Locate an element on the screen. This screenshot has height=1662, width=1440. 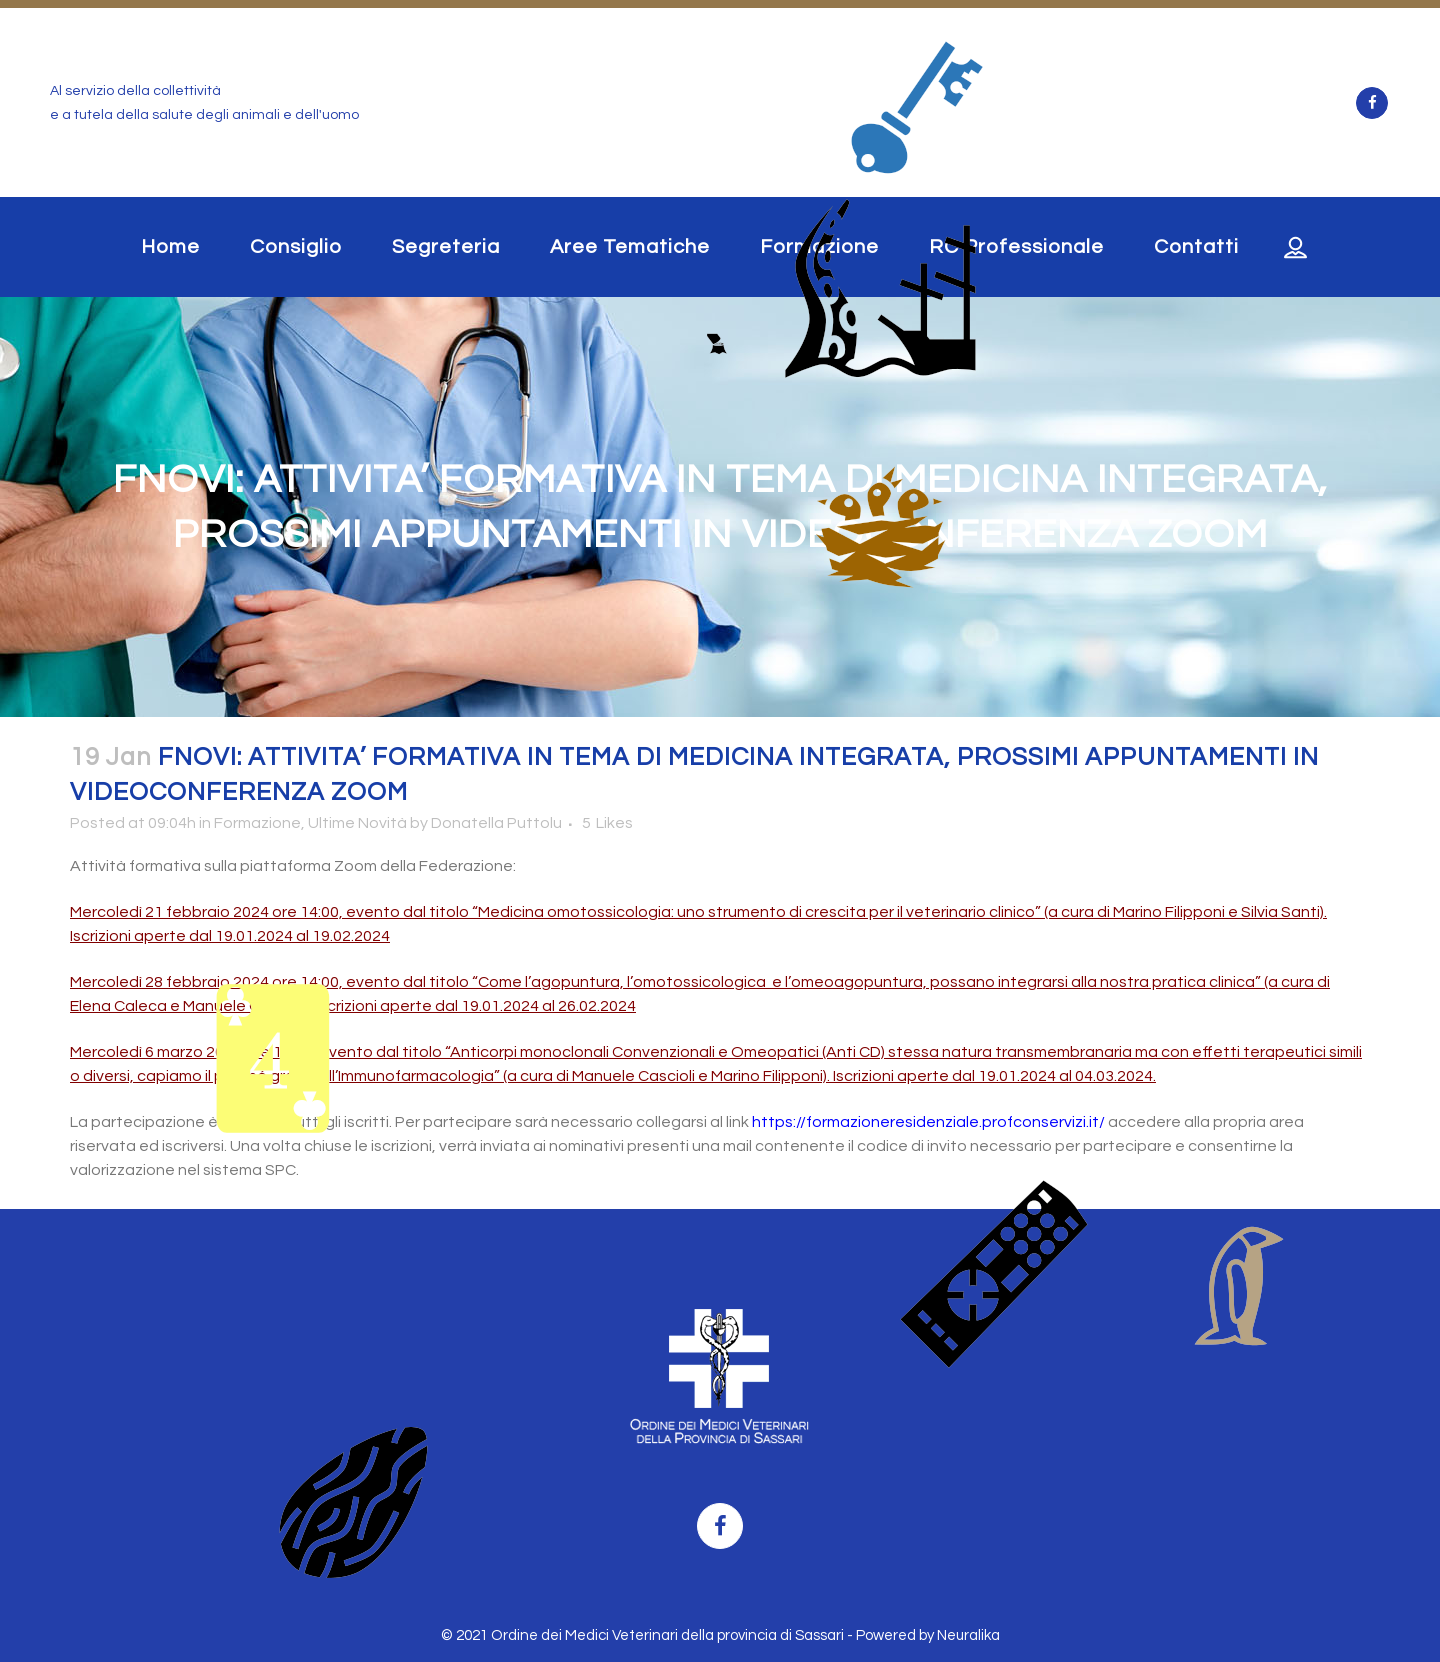
indicates almond or tree nut allergen warning is located at coordinates (353, 1502).